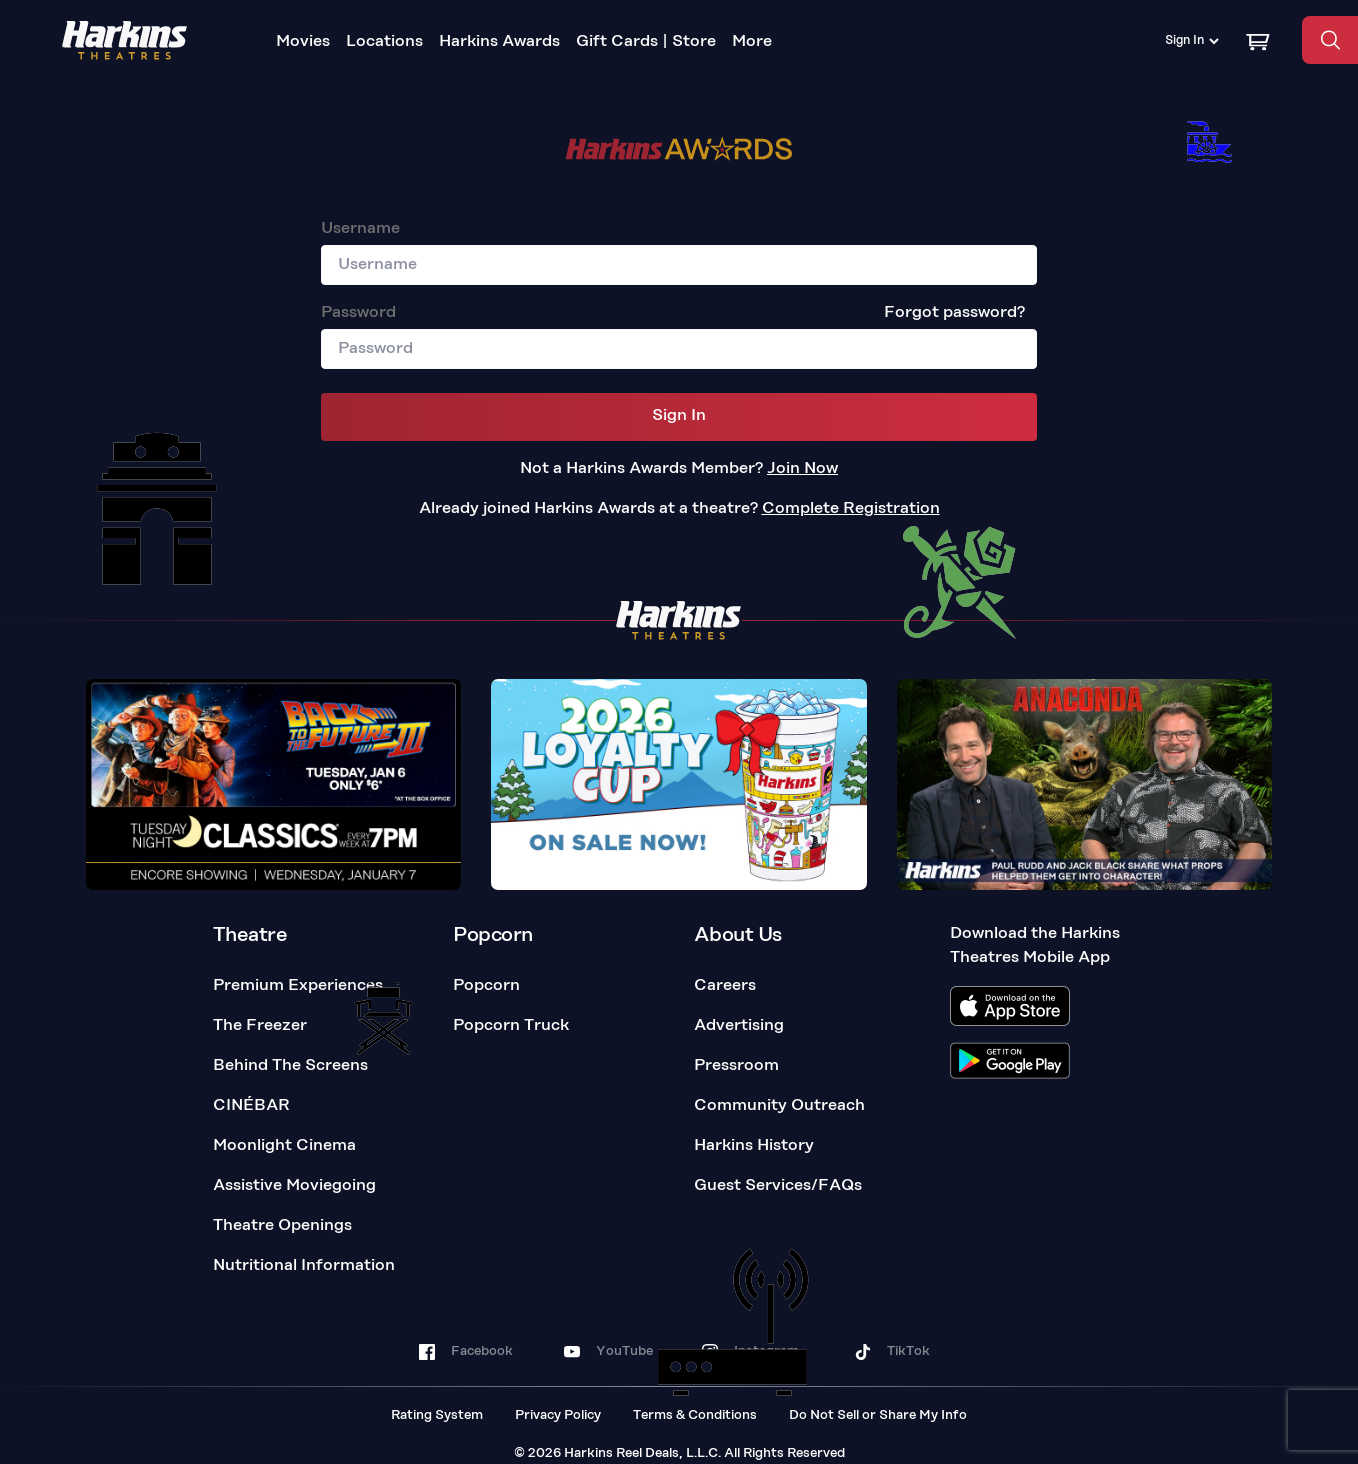  I want to click on navigate to riverboat or steamship tours, so click(1209, 143).